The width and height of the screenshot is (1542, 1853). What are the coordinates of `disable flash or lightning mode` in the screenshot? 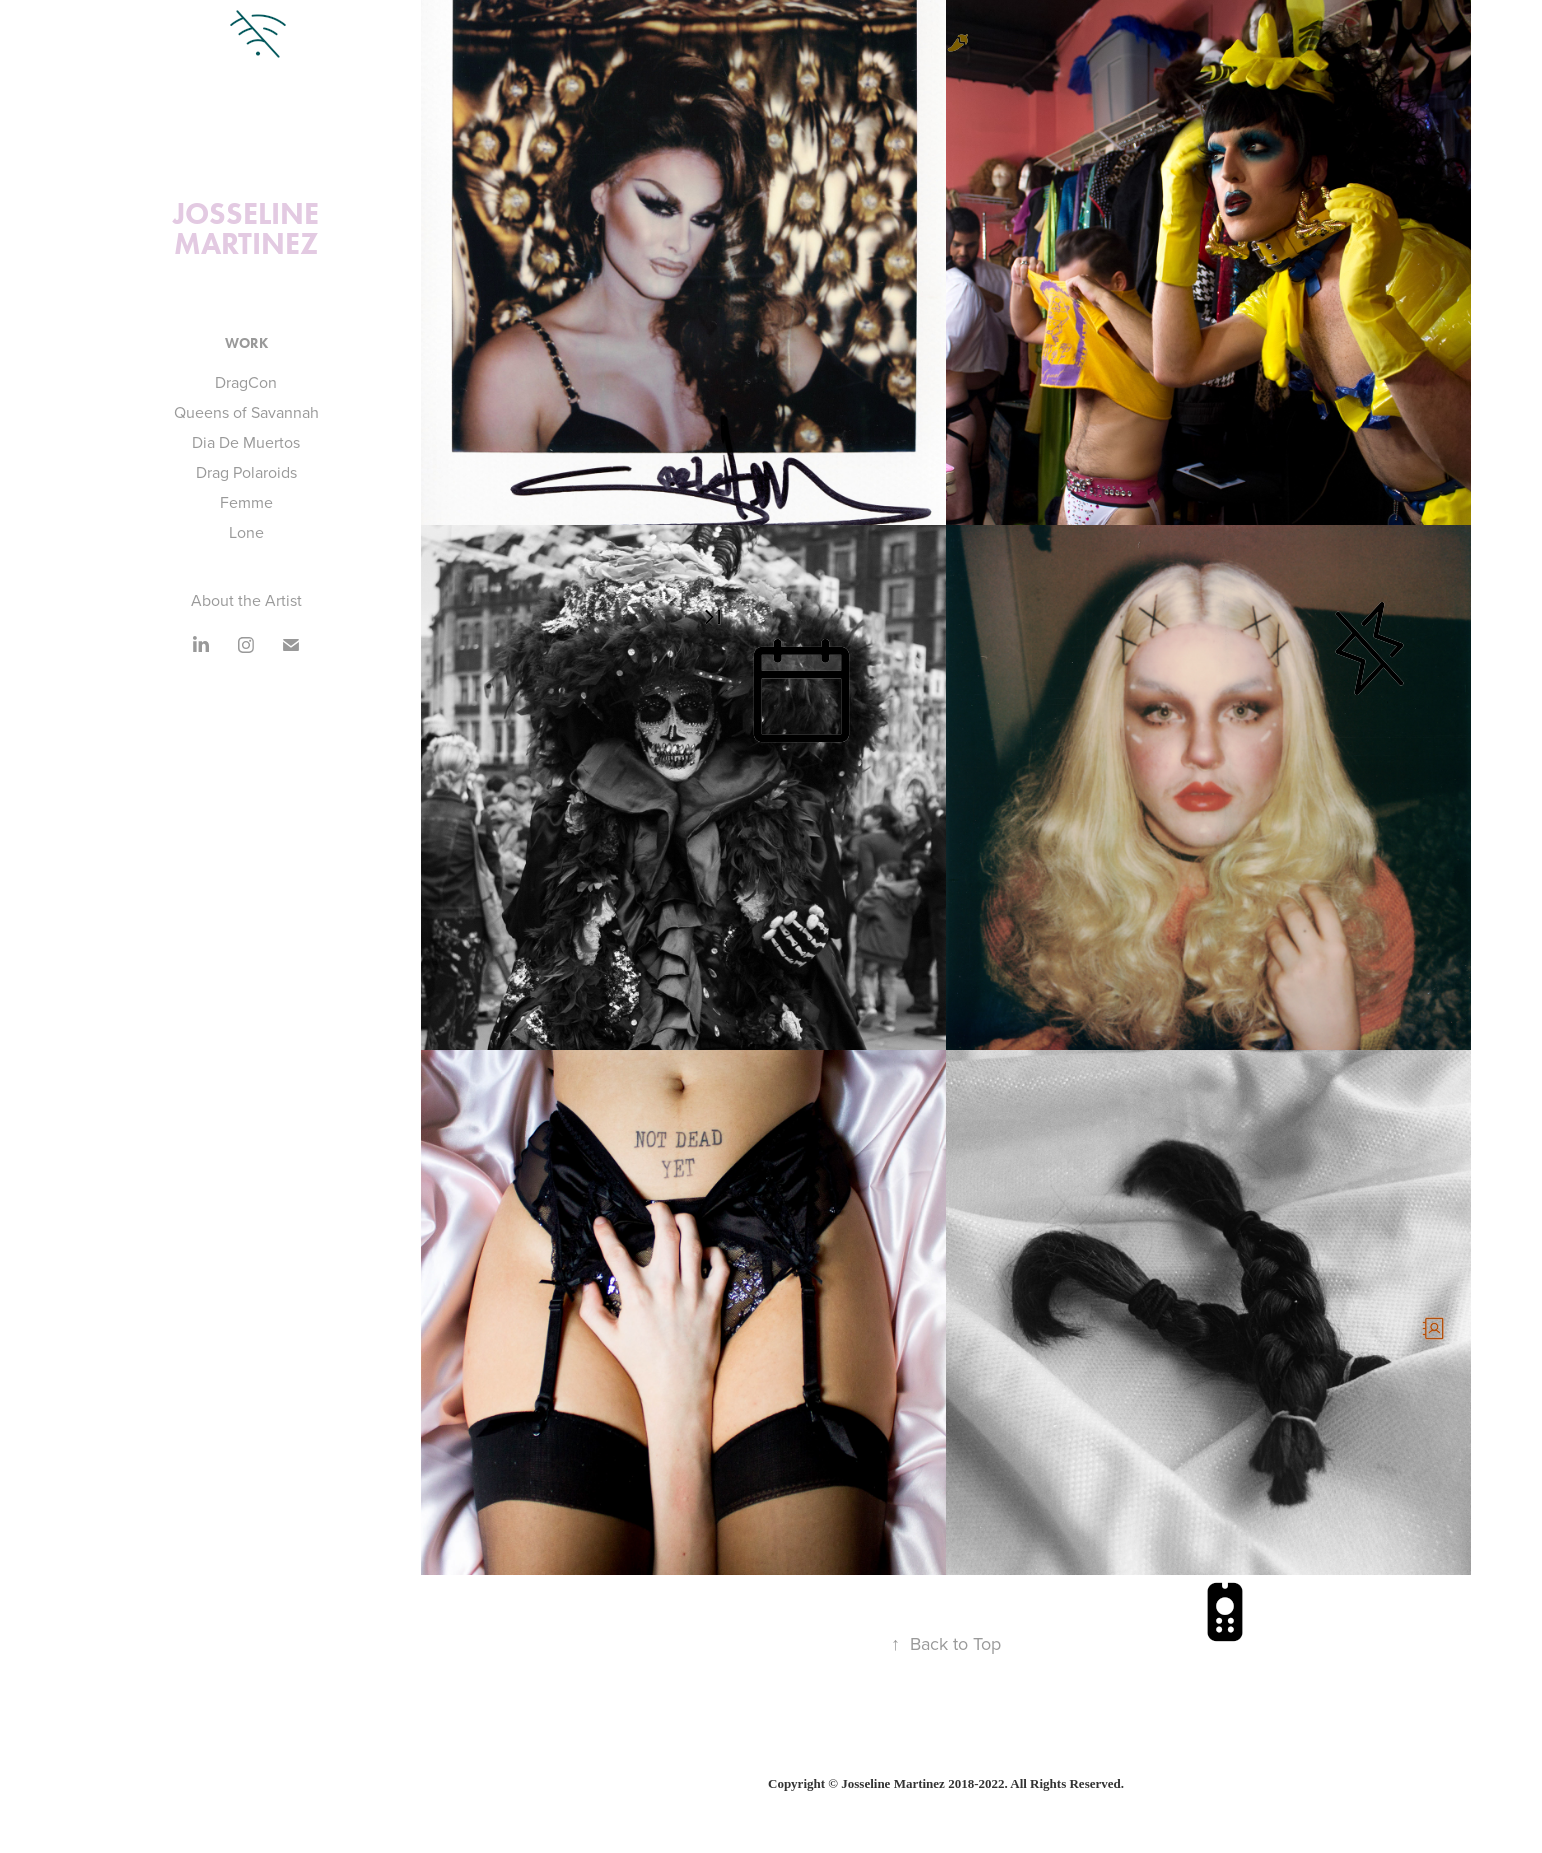 It's located at (1369, 648).